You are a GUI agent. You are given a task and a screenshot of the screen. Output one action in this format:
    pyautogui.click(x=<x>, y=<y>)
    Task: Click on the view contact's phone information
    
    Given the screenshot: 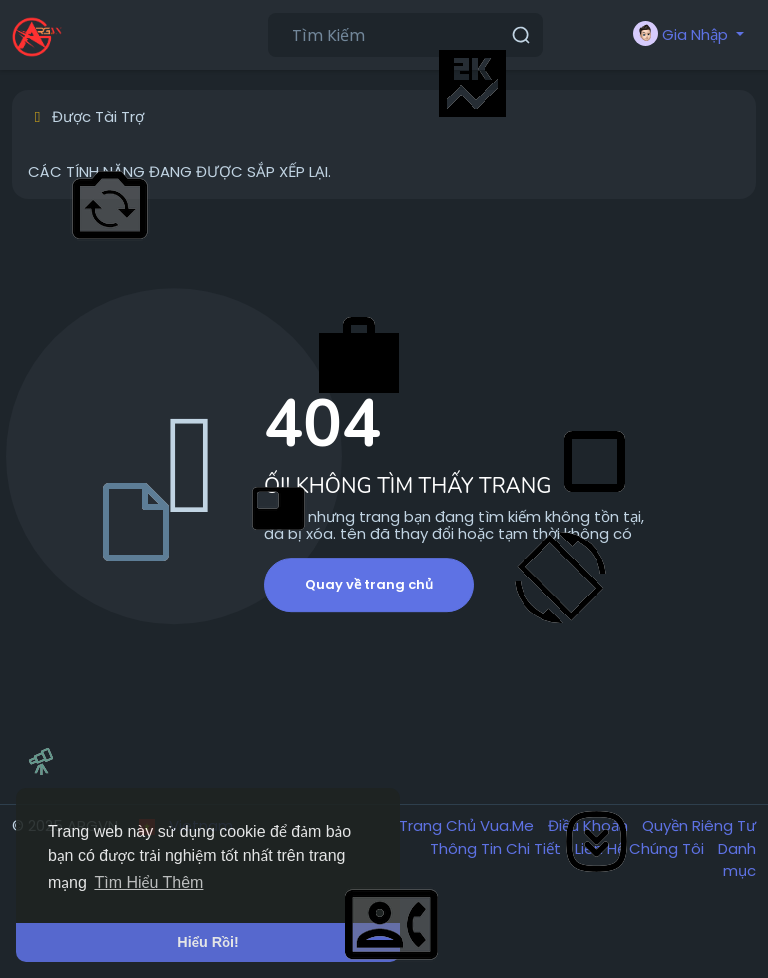 What is the action you would take?
    pyautogui.click(x=391, y=924)
    